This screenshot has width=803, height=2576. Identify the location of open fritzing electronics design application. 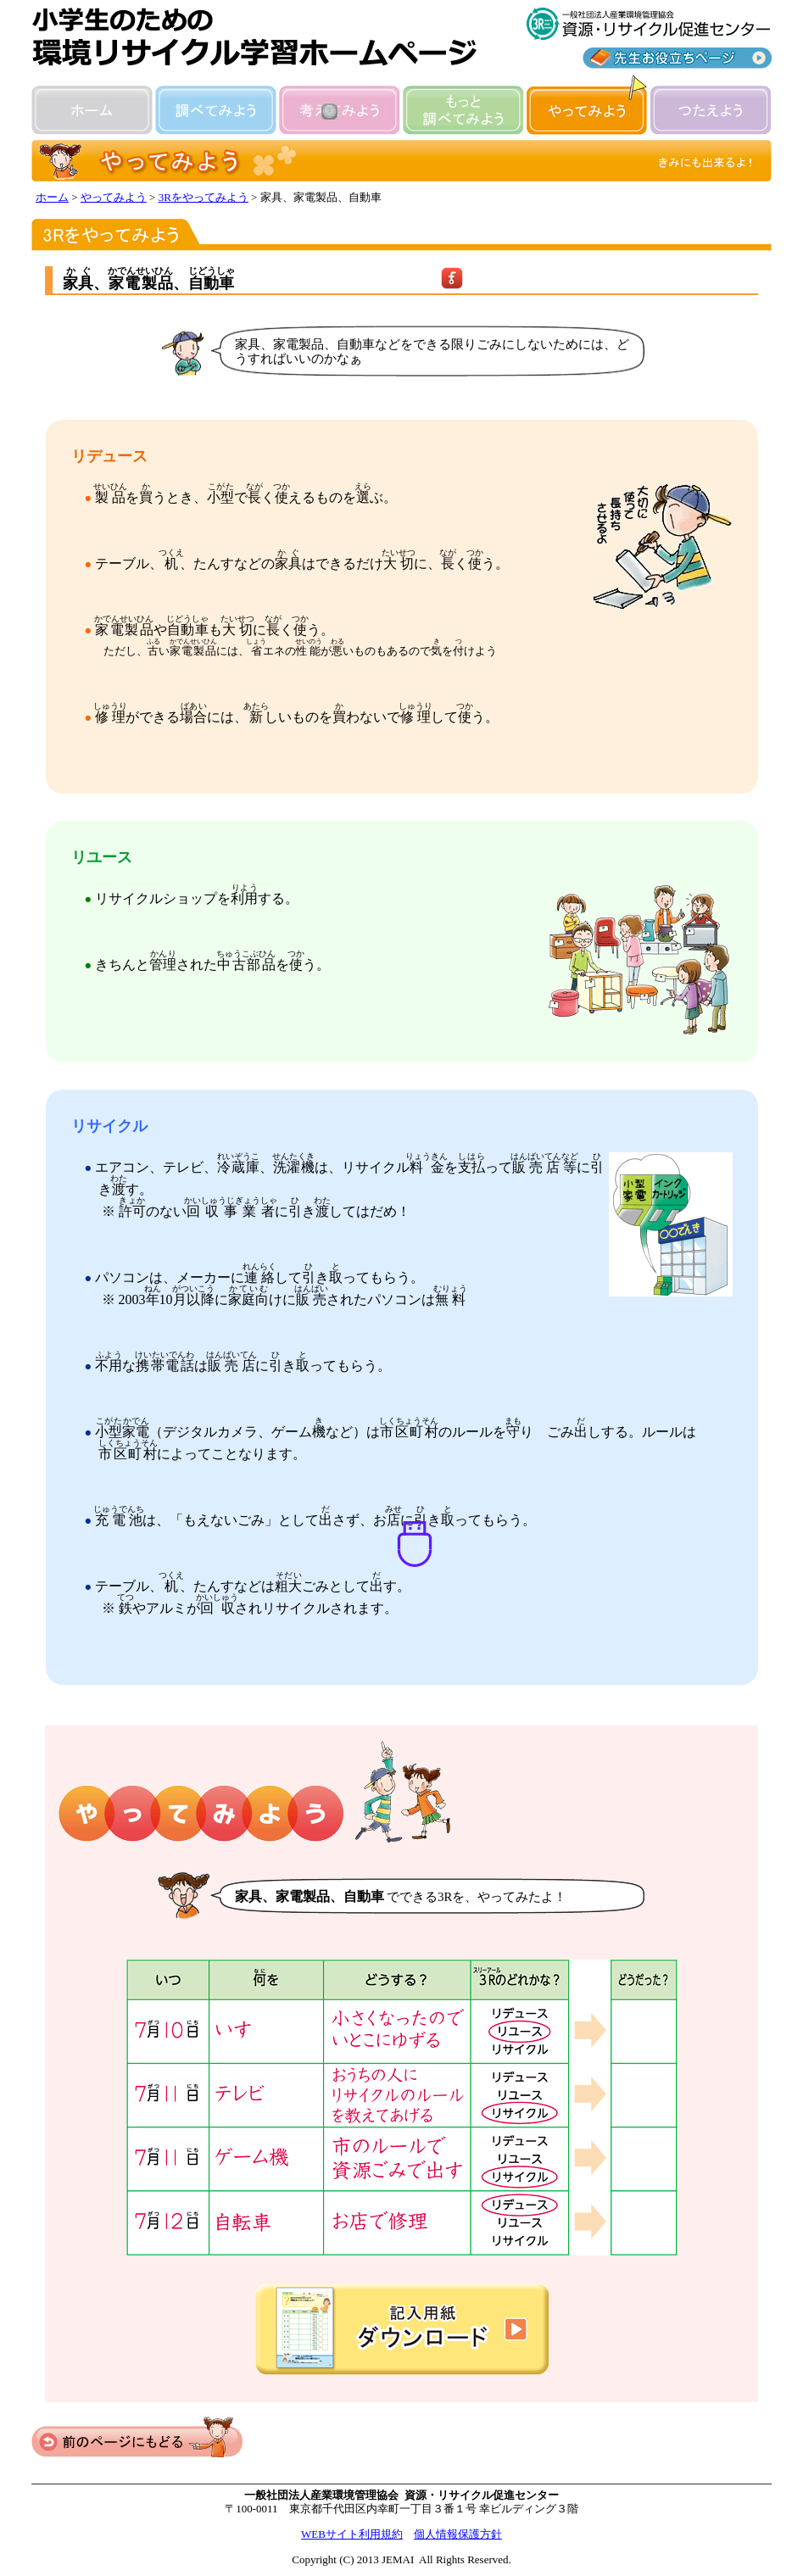
(452, 278).